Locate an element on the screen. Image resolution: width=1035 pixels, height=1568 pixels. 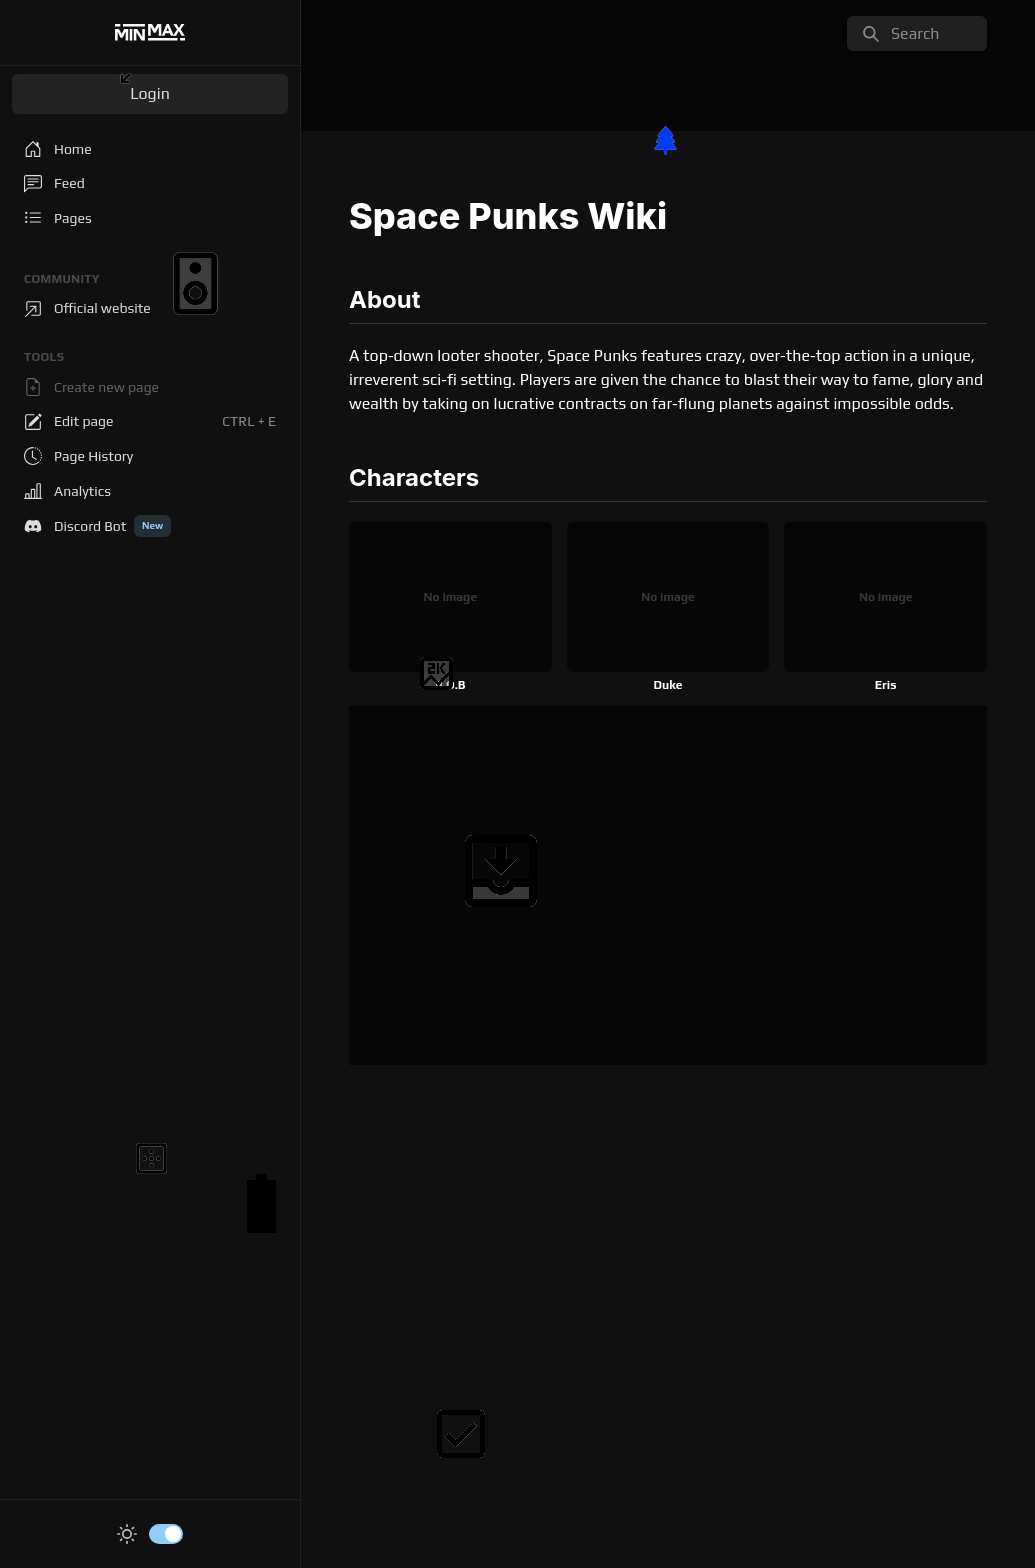
apply outer border to selected cells is located at coordinates (151, 1158).